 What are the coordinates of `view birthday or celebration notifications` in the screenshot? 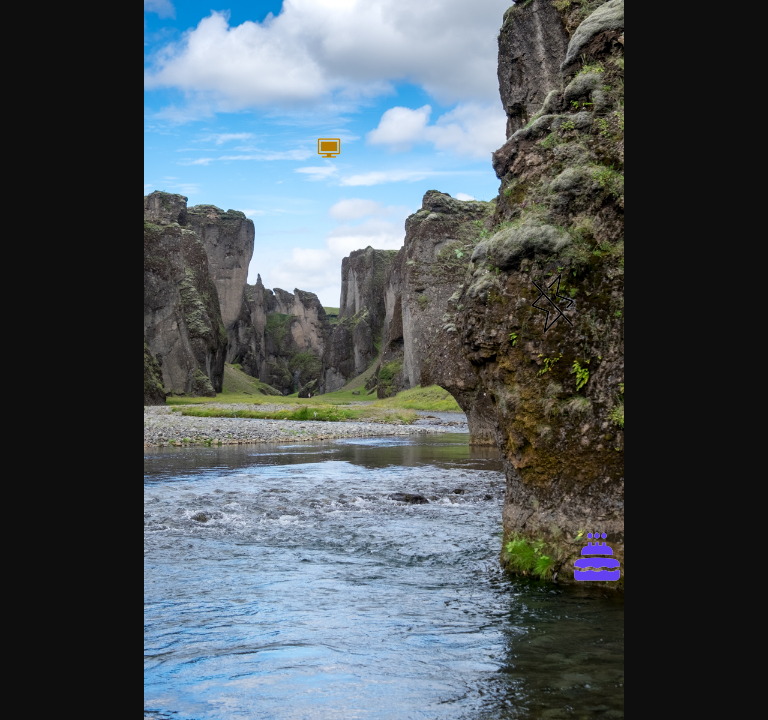 It's located at (597, 556).